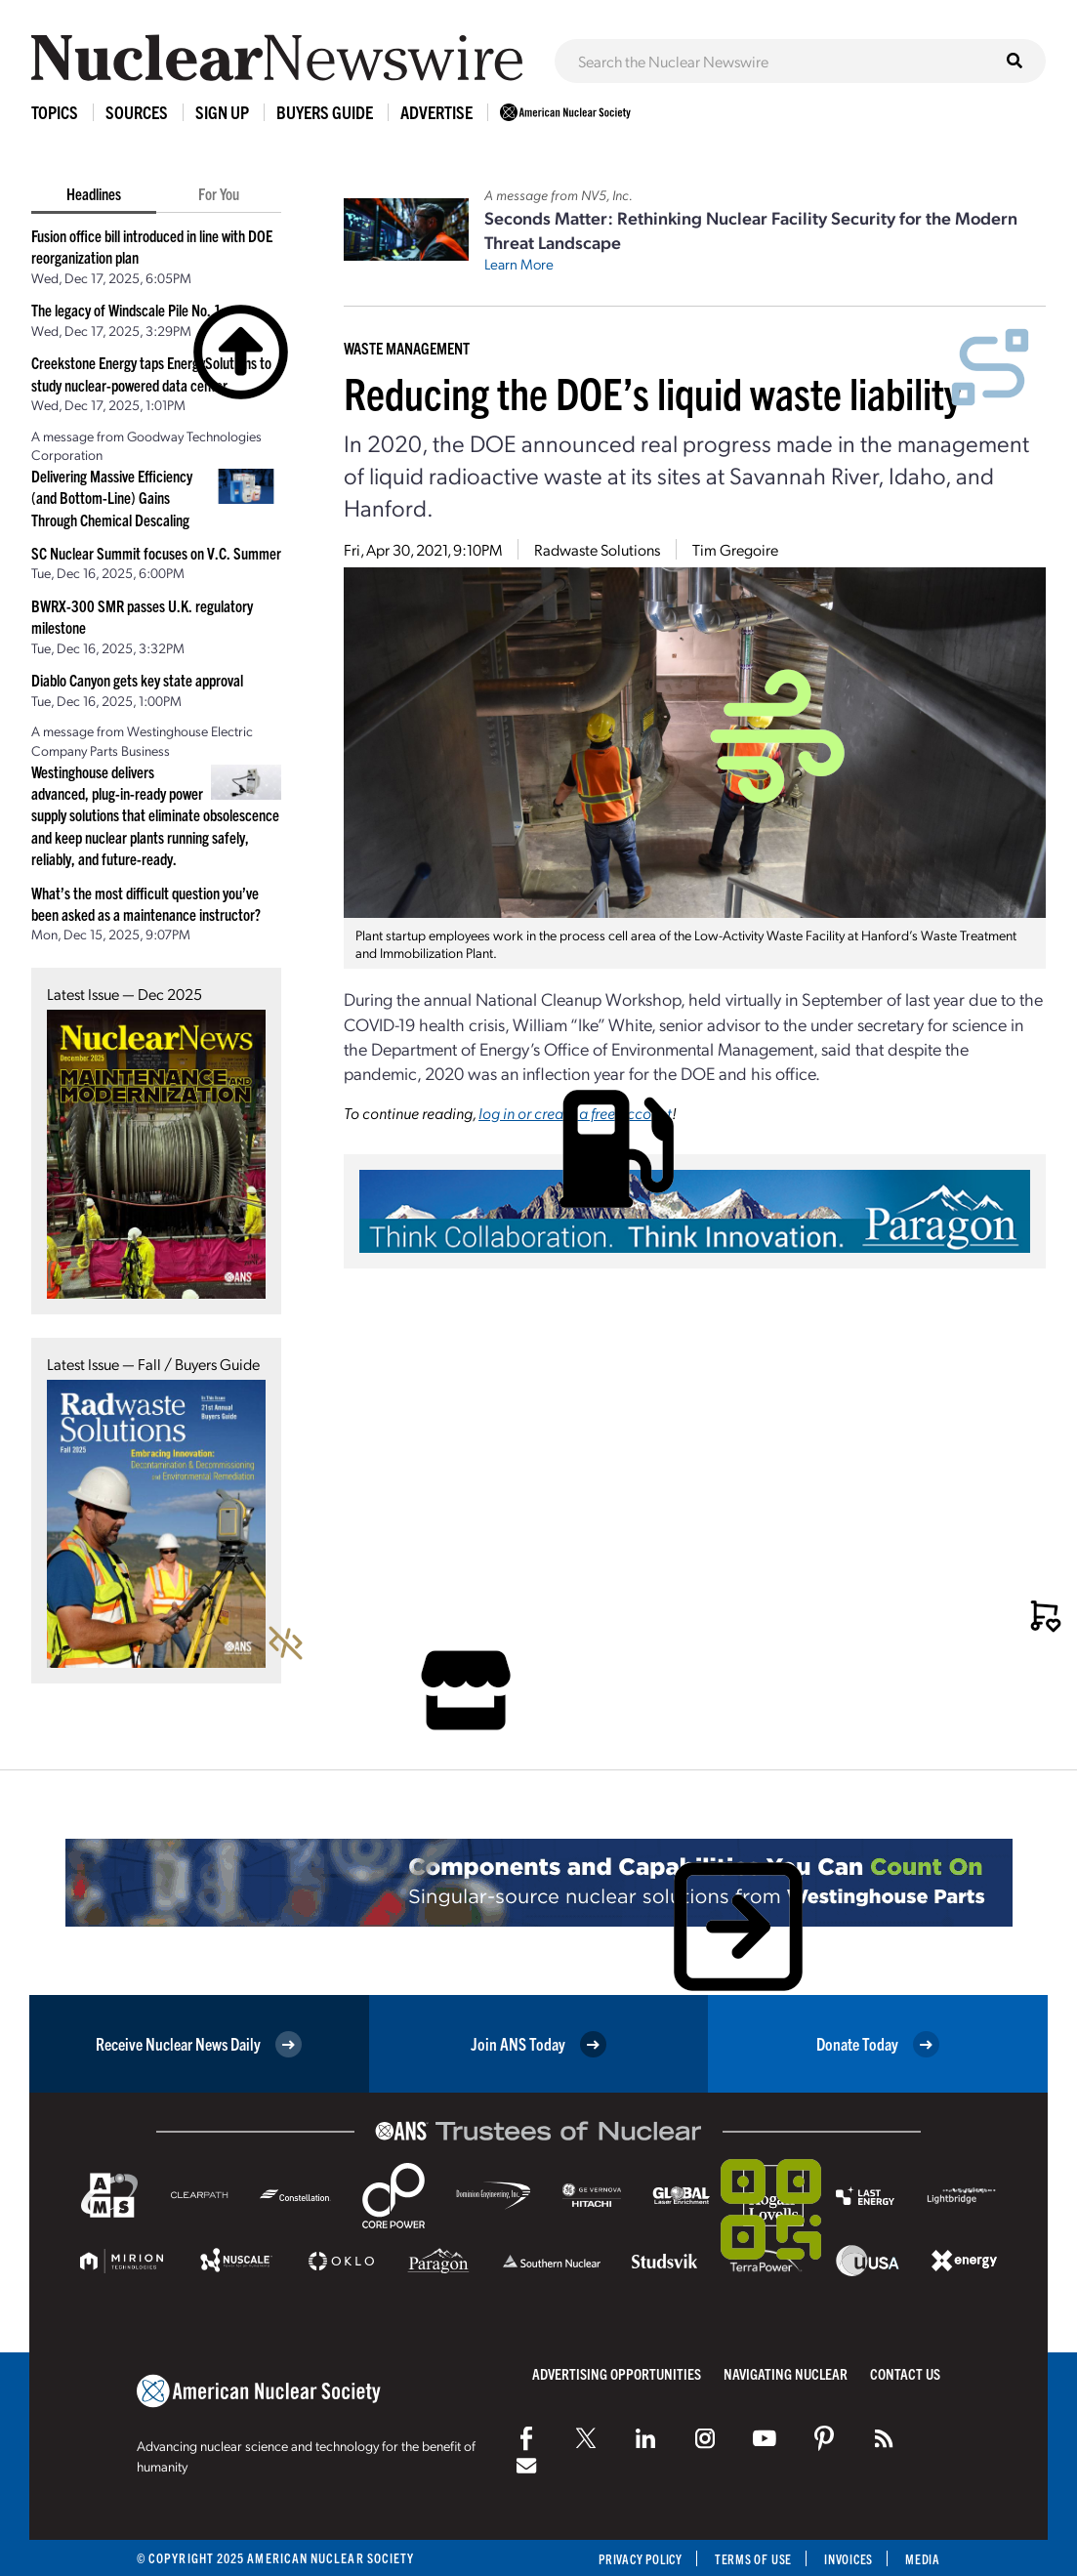 The width and height of the screenshot is (1077, 2576). Describe the element at coordinates (1044, 1615) in the screenshot. I see `view your wishlist or saved items` at that location.